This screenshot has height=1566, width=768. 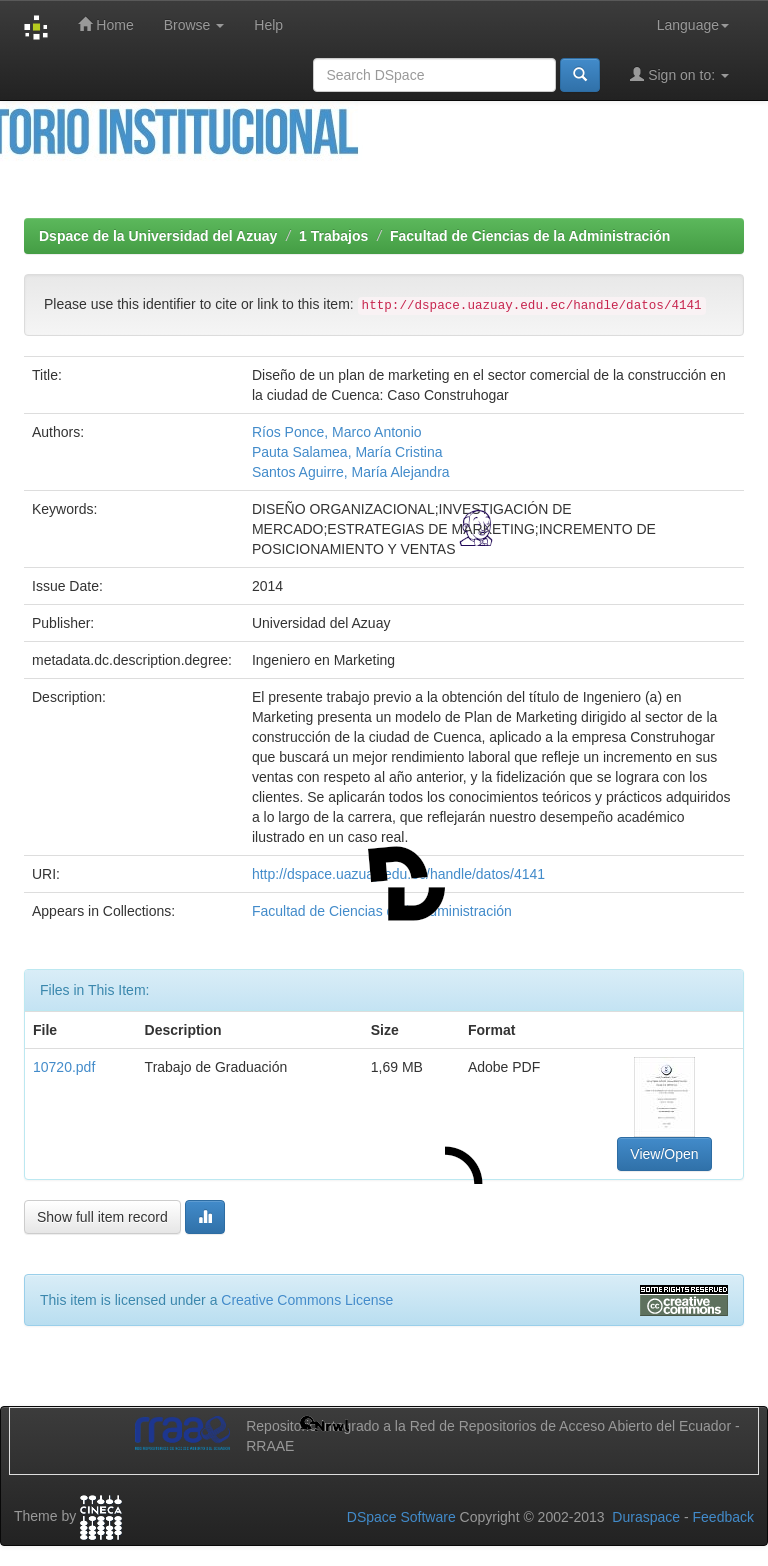 What do you see at coordinates (406, 883) in the screenshot?
I see `open Decap CMS dashboard` at bounding box center [406, 883].